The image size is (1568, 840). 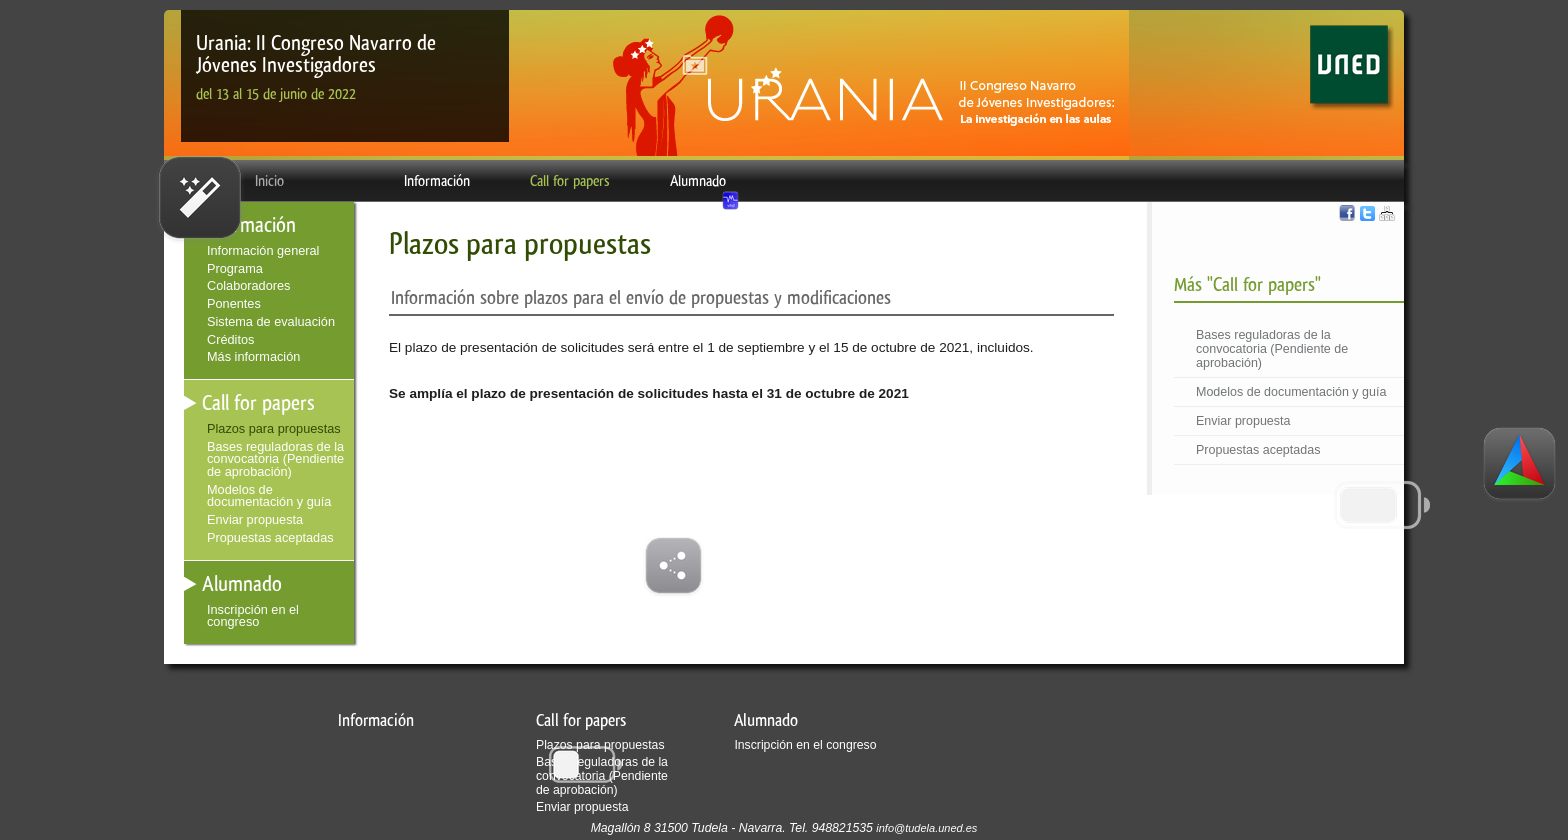 I want to click on indicates battery at 70% charge, so click(x=1382, y=505).